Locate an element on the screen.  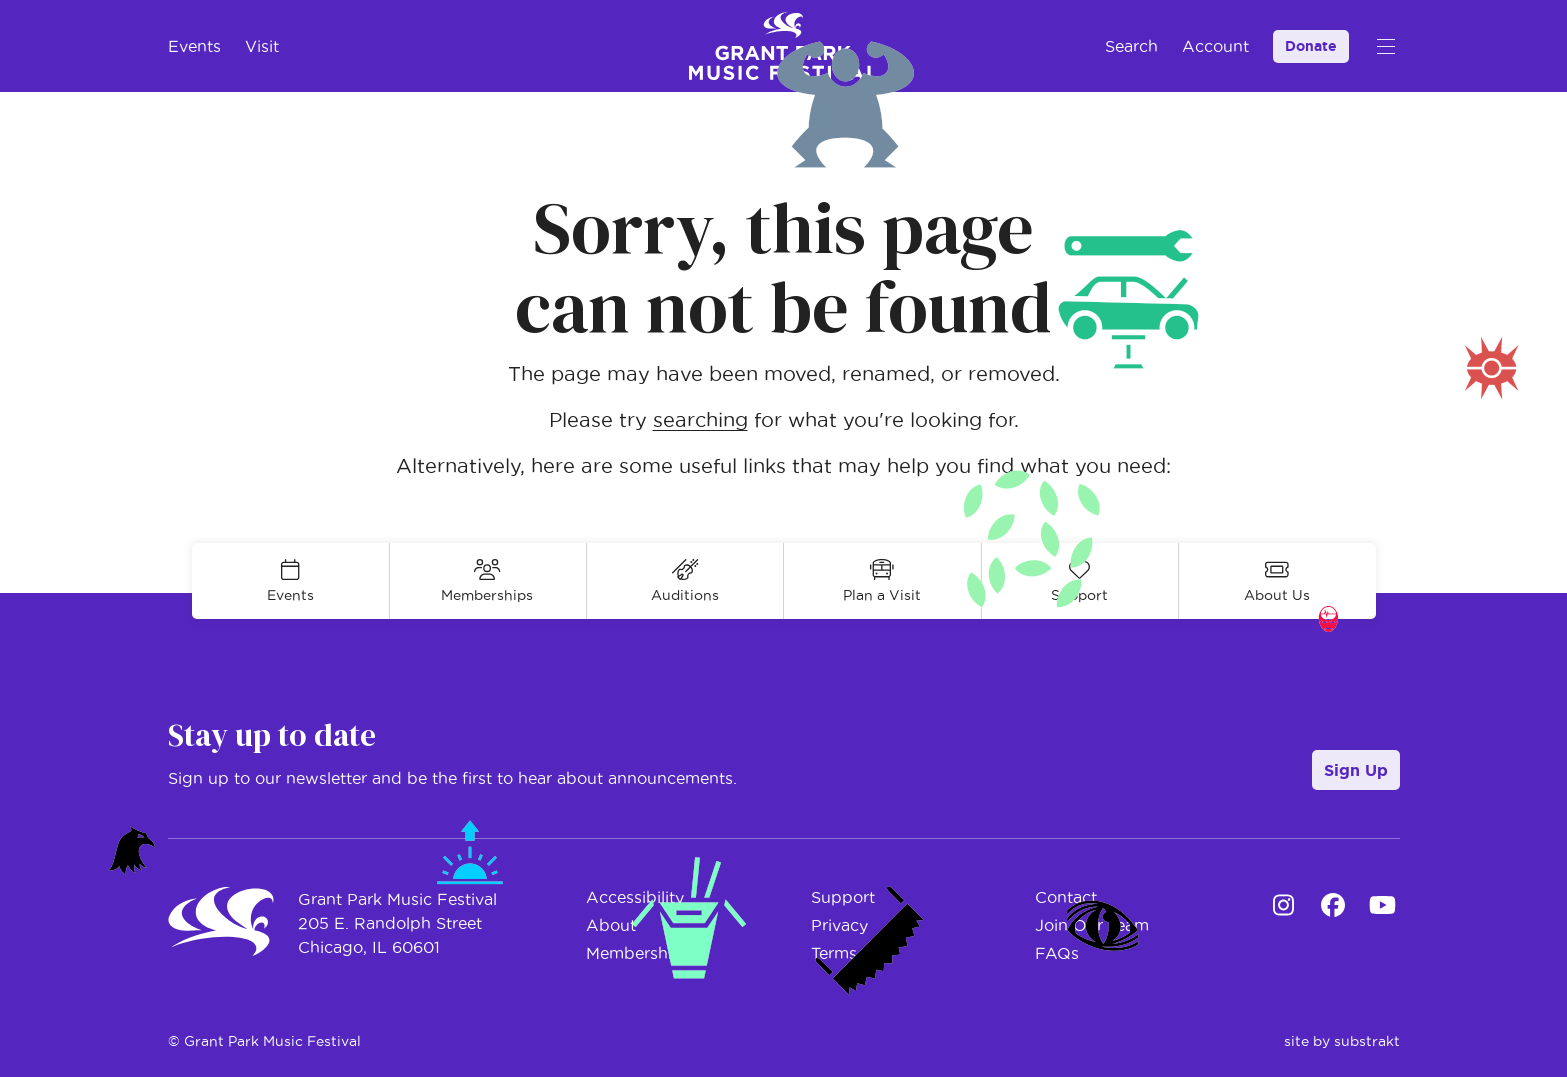
access vehicle repair or maintenance services is located at coordinates (1128, 298).